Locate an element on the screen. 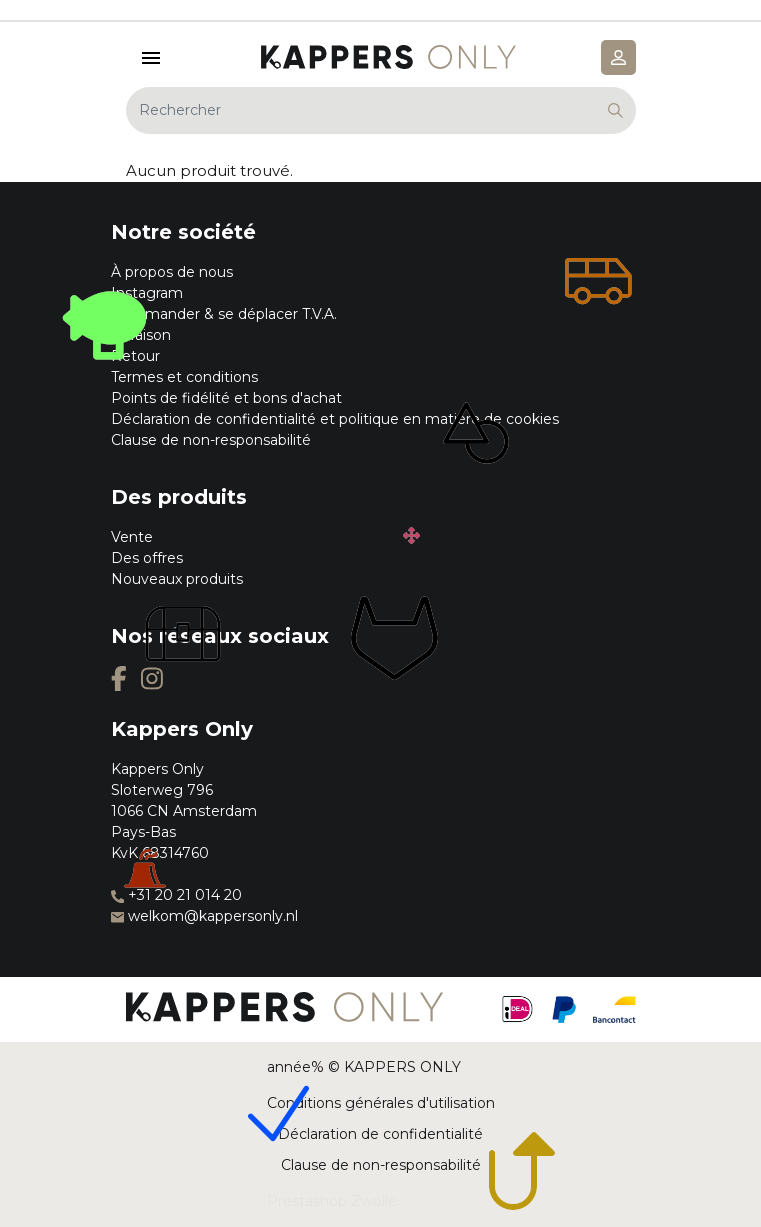  access shape tools or drawing options is located at coordinates (476, 433).